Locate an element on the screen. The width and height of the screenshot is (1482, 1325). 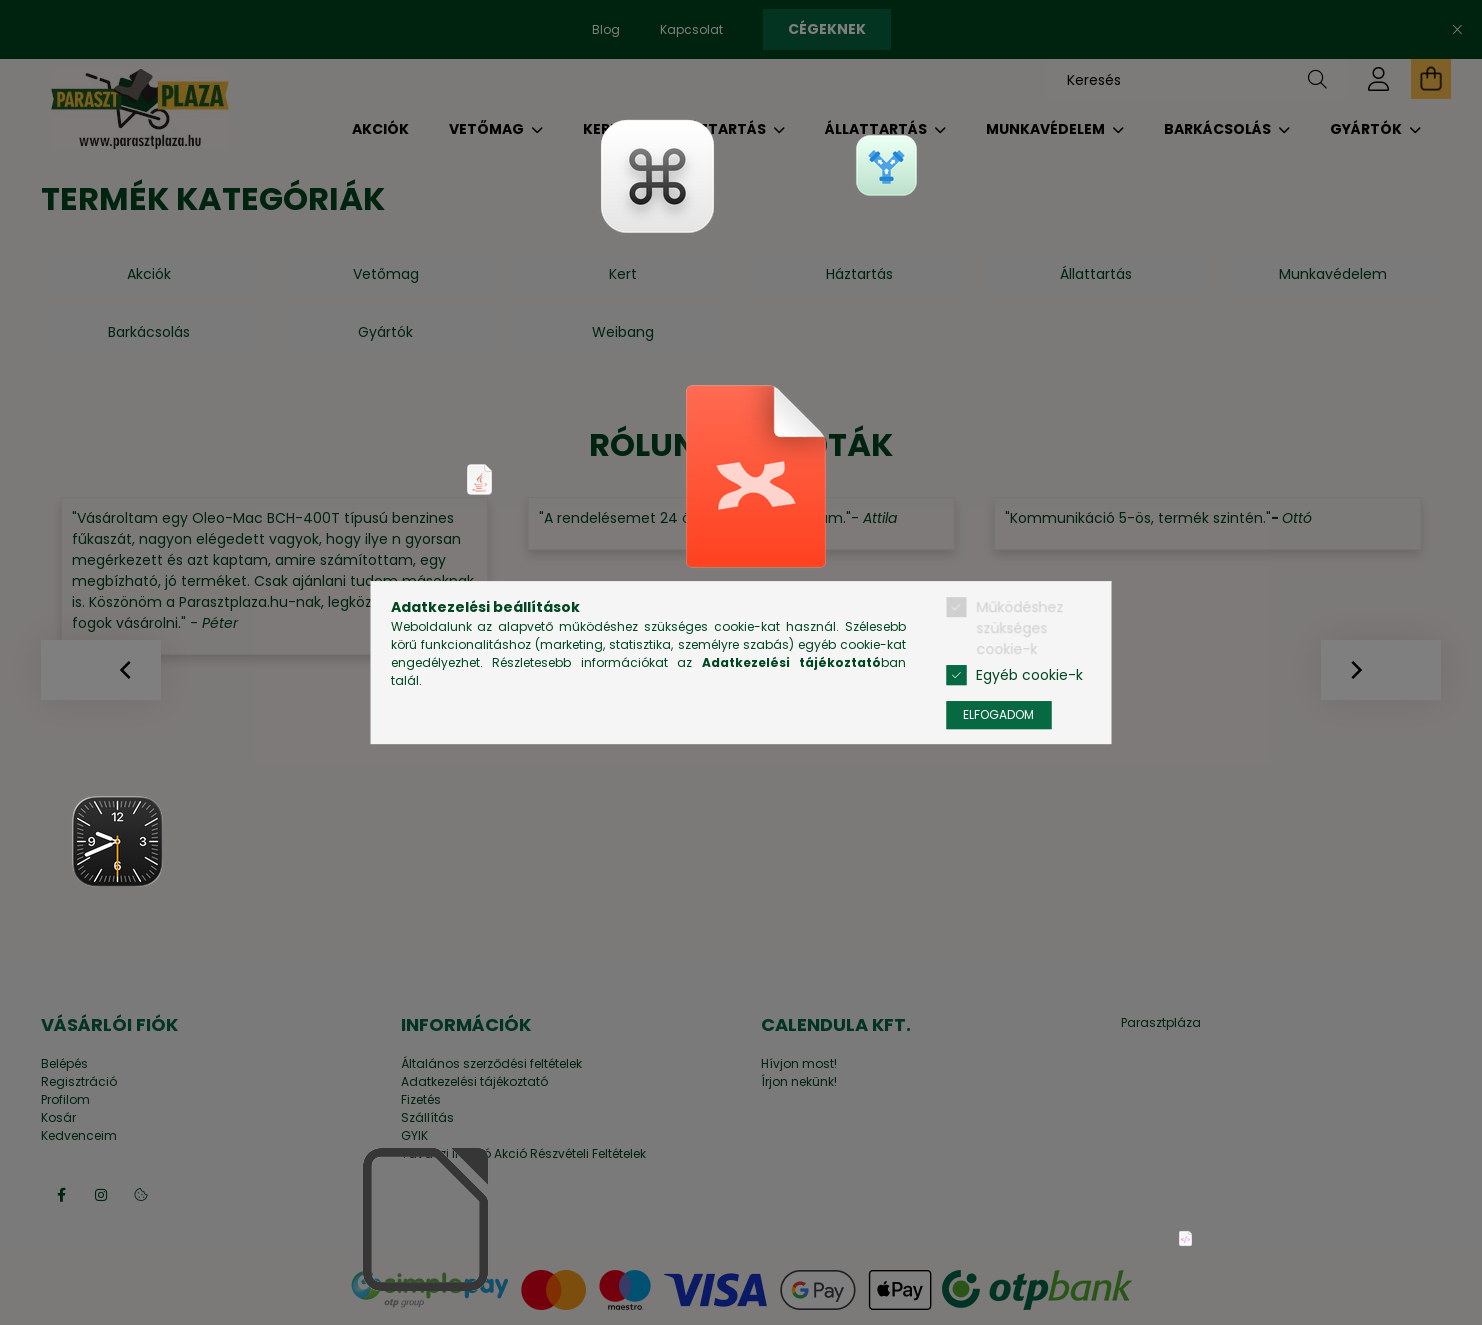
open onboard on-screen keyboard app is located at coordinates (657, 176).